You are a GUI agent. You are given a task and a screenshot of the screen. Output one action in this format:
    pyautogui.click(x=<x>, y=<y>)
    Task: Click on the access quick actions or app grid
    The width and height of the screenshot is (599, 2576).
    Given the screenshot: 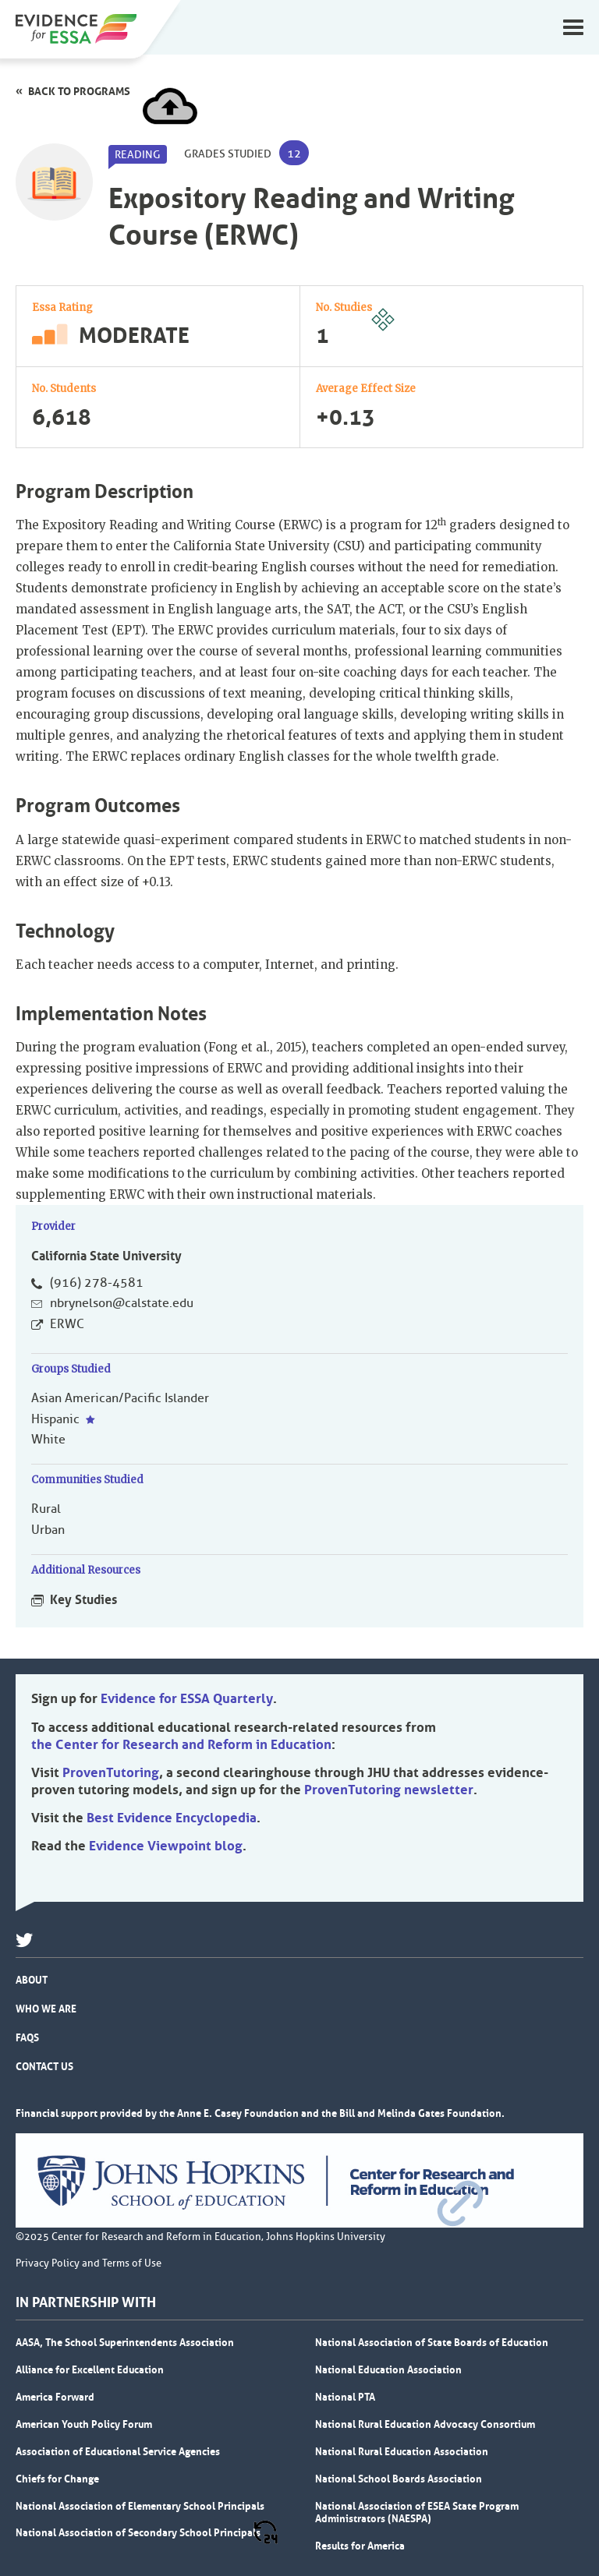 What is the action you would take?
    pyautogui.click(x=383, y=320)
    